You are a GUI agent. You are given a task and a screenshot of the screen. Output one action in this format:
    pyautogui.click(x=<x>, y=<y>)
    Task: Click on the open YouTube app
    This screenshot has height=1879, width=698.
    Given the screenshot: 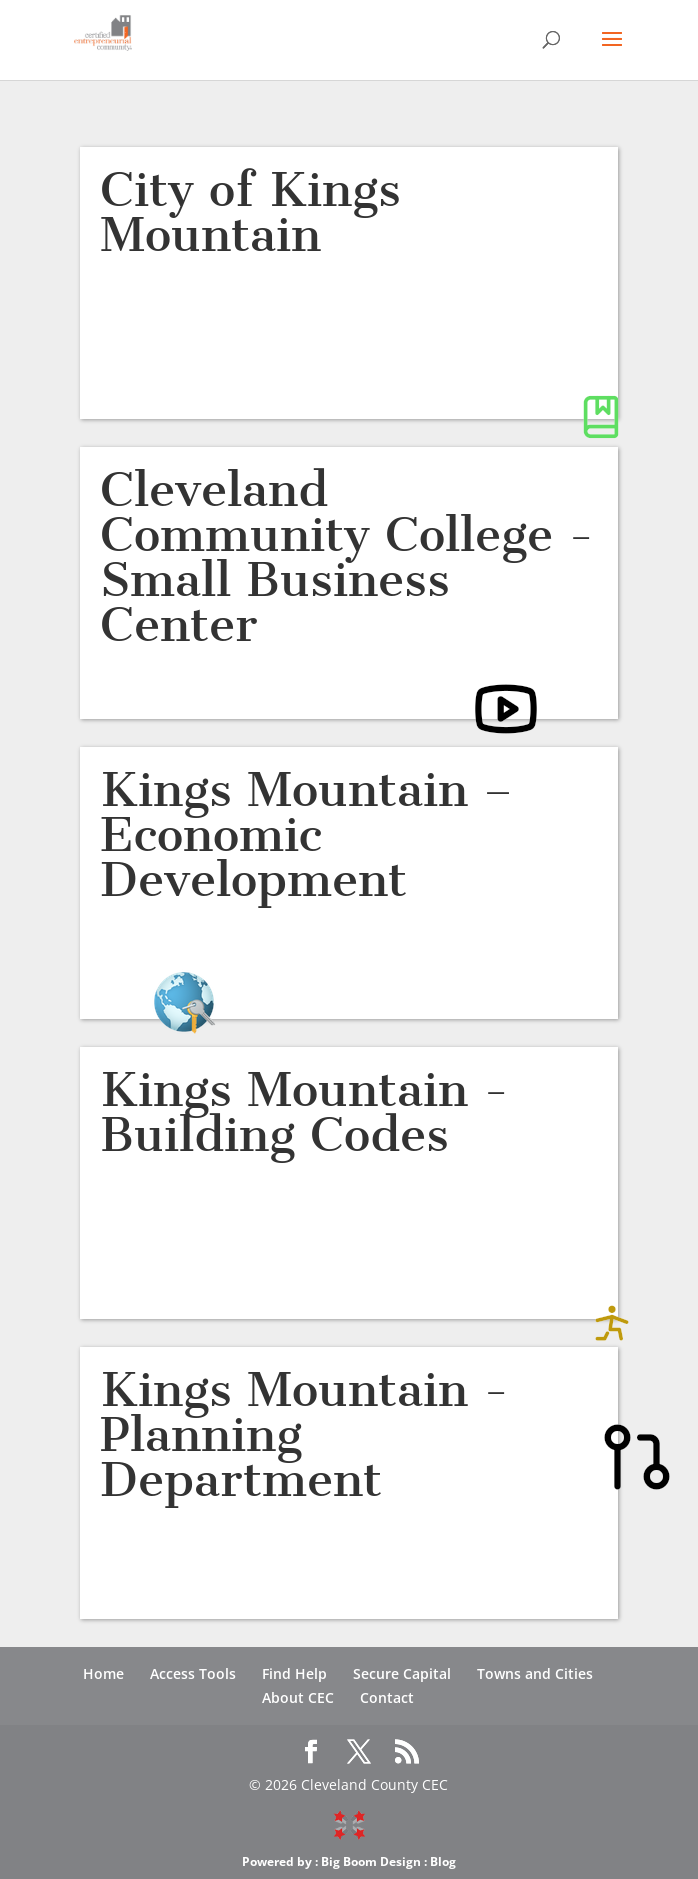 What is the action you would take?
    pyautogui.click(x=506, y=709)
    